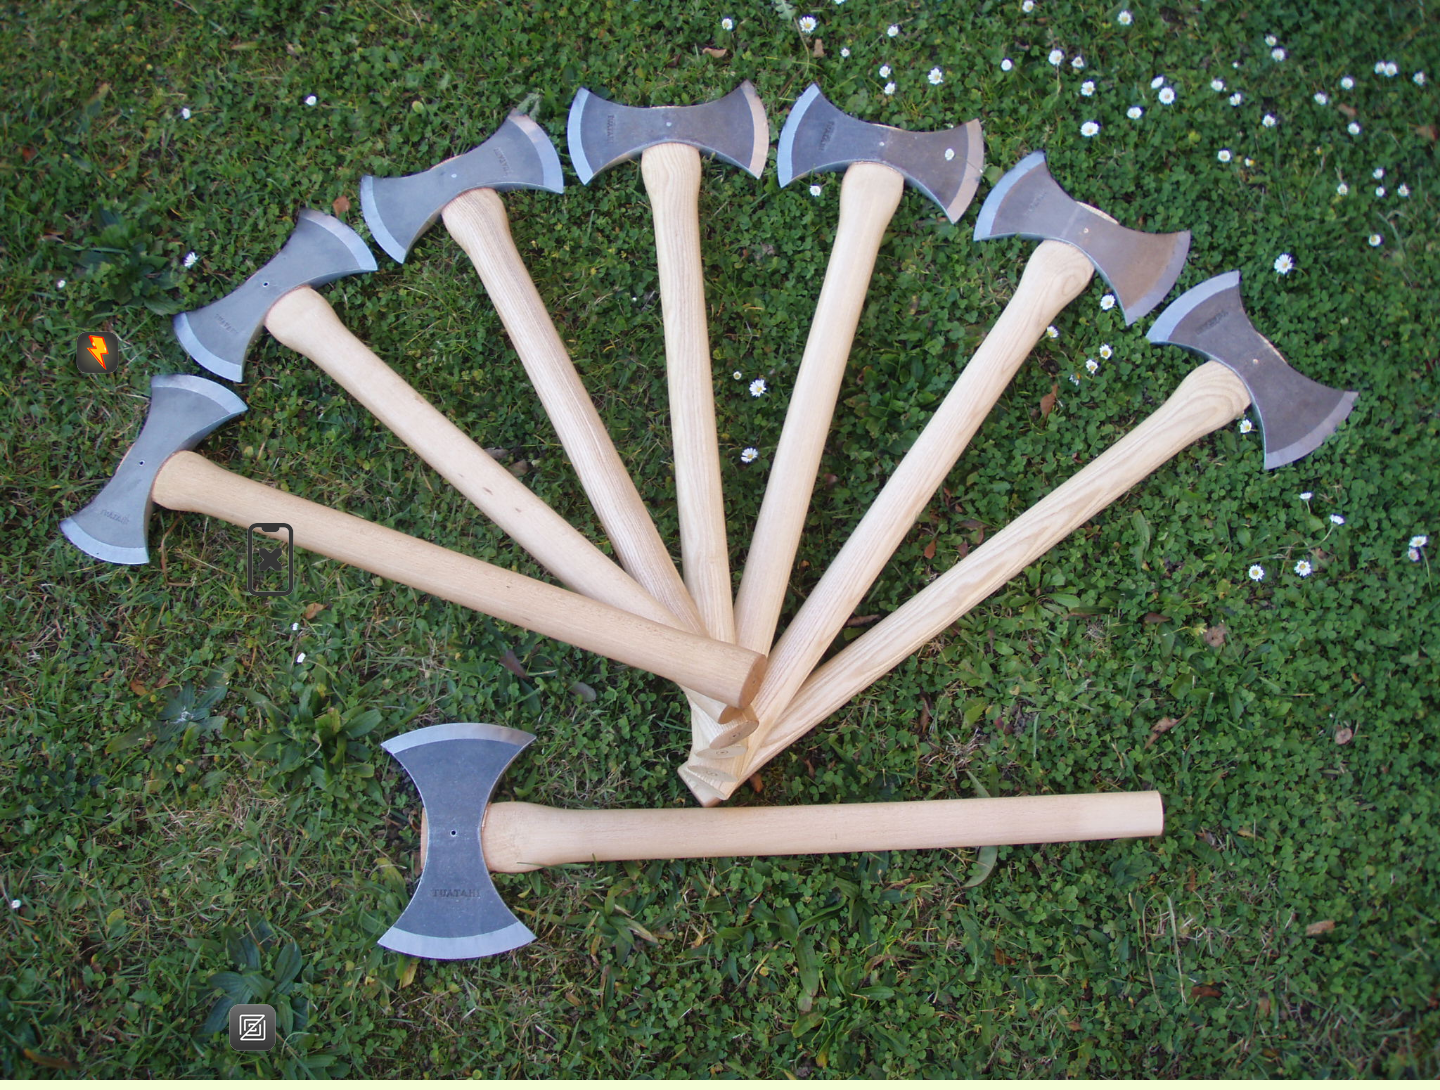 Image resolution: width=1440 pixels, height=1090 pixels. Describe the element at coordinates (270, 559) in the screenshot. I see `disconnect or unlink a paired device` at that location.